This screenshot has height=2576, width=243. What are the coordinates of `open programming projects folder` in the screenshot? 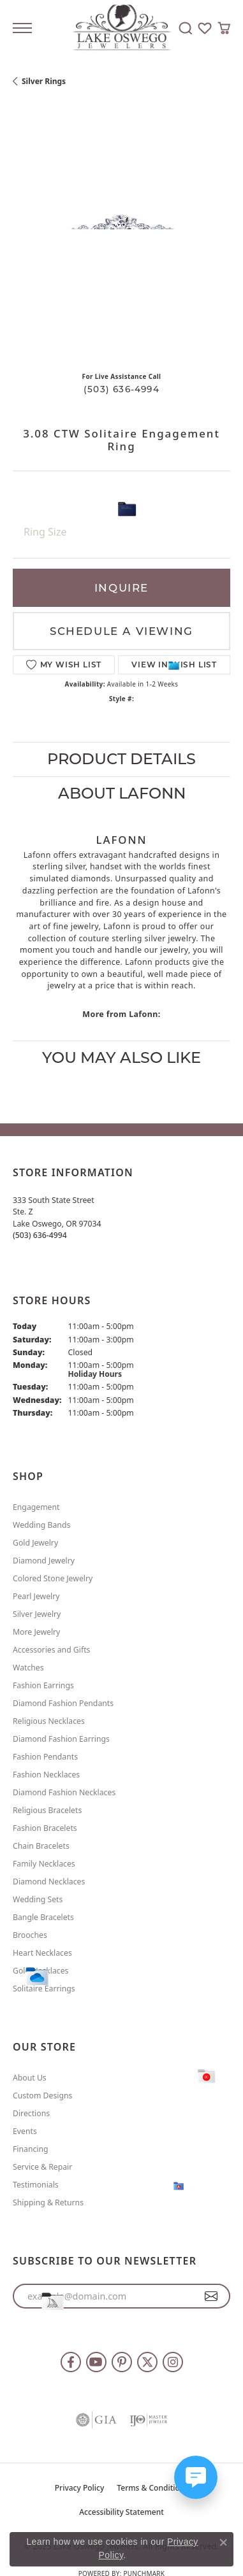 It's located at (127, 509).